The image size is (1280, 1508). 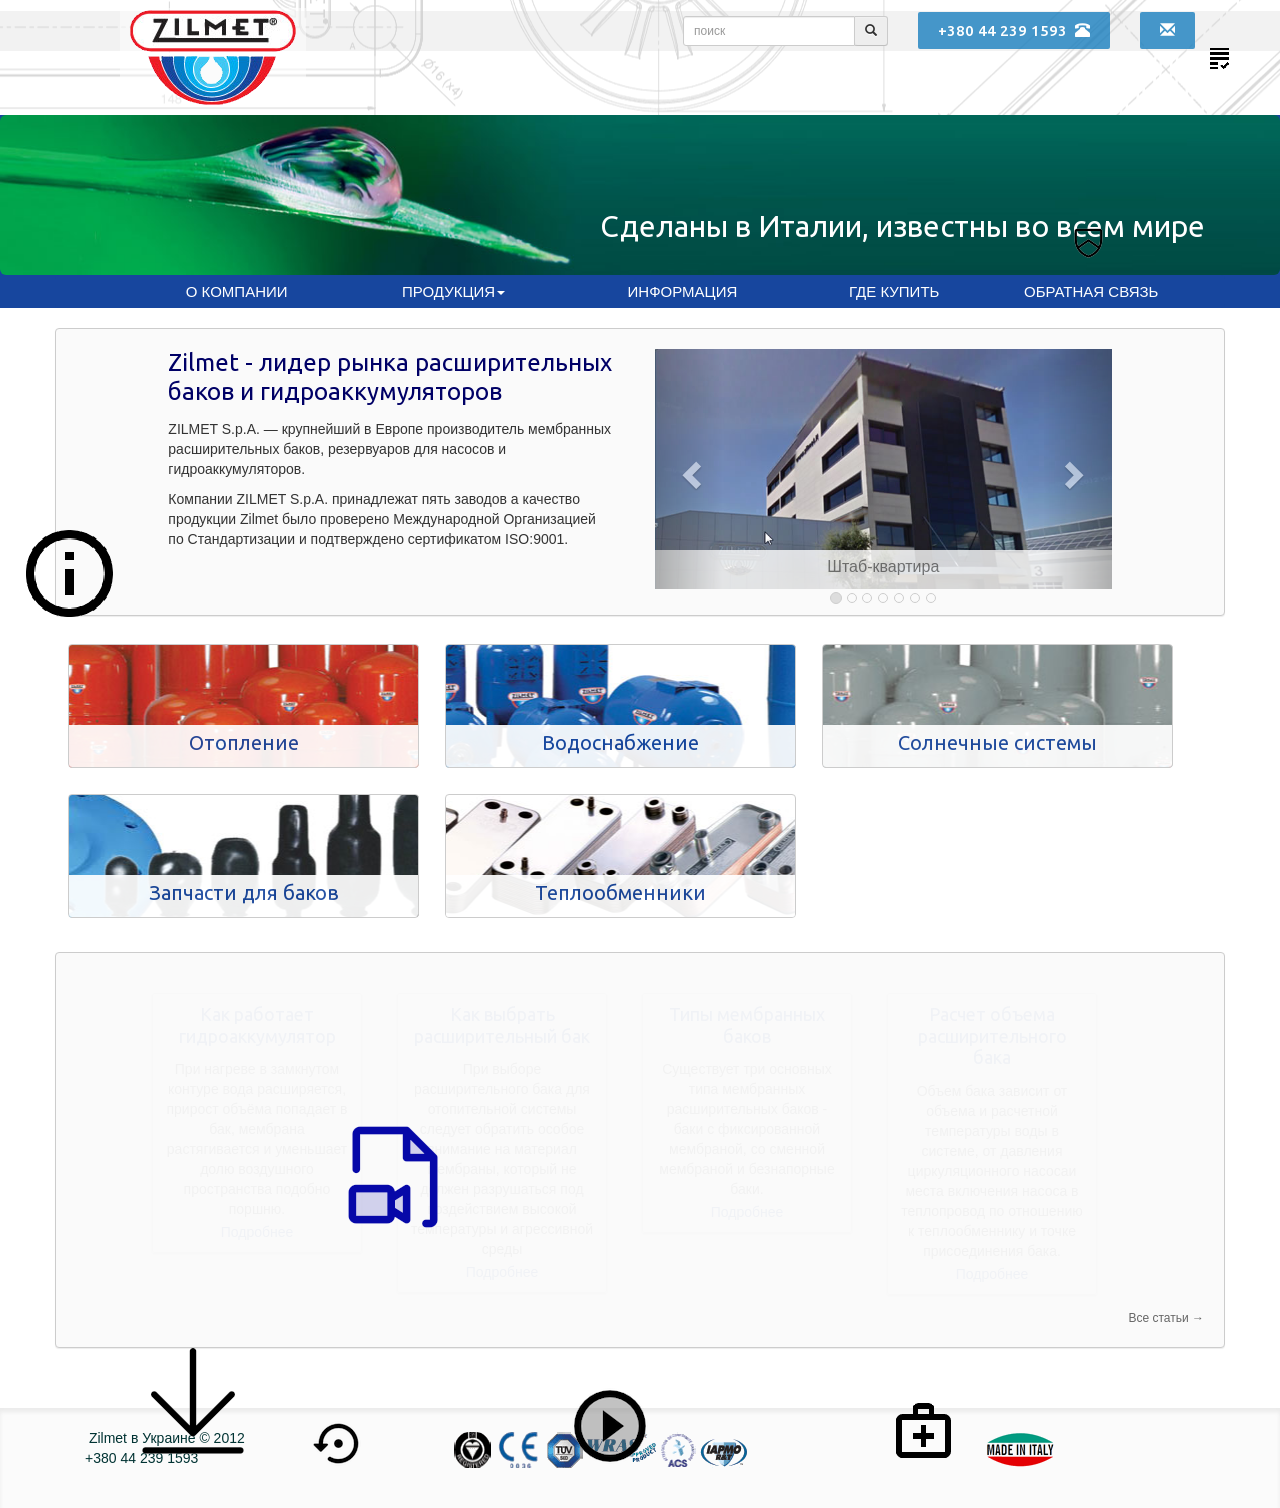 I want to click on view grading or assessment results, so click(x=1219, y=58).